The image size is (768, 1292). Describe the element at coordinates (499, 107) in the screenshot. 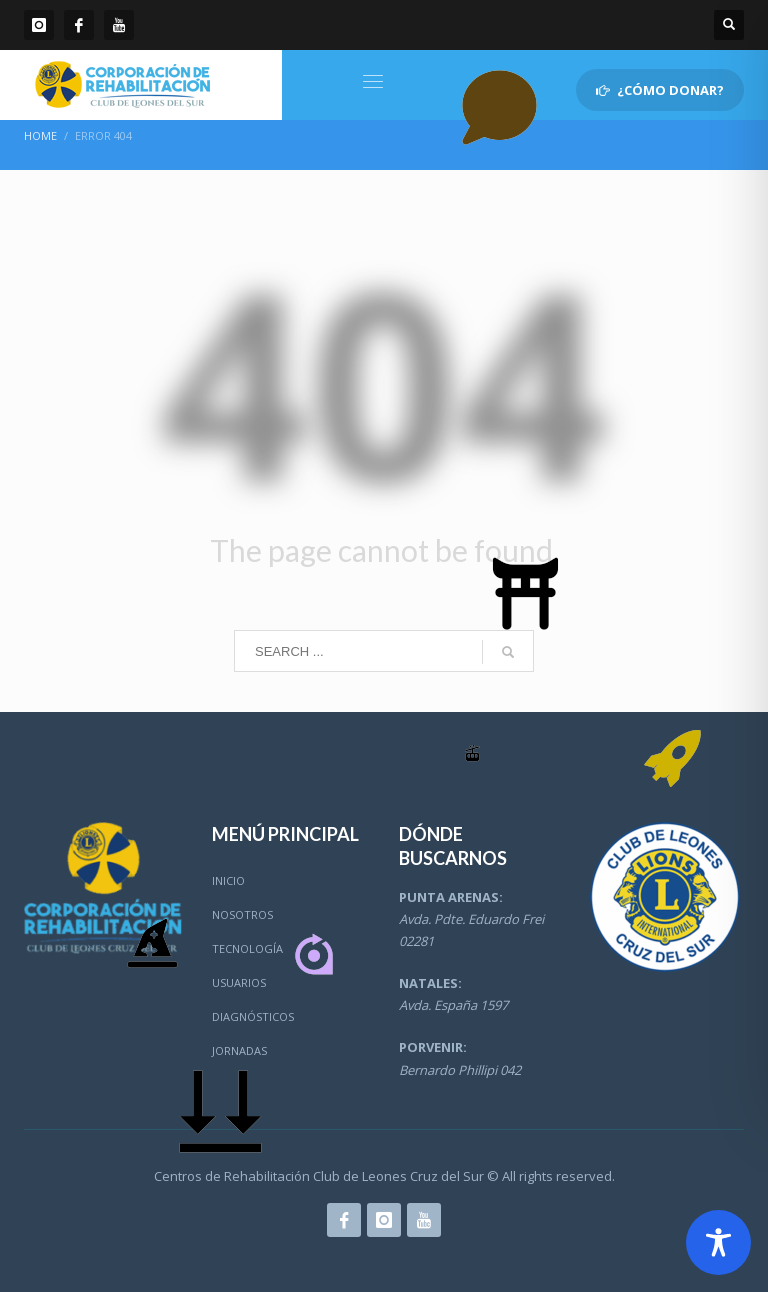

I see `open comments section` at that location.